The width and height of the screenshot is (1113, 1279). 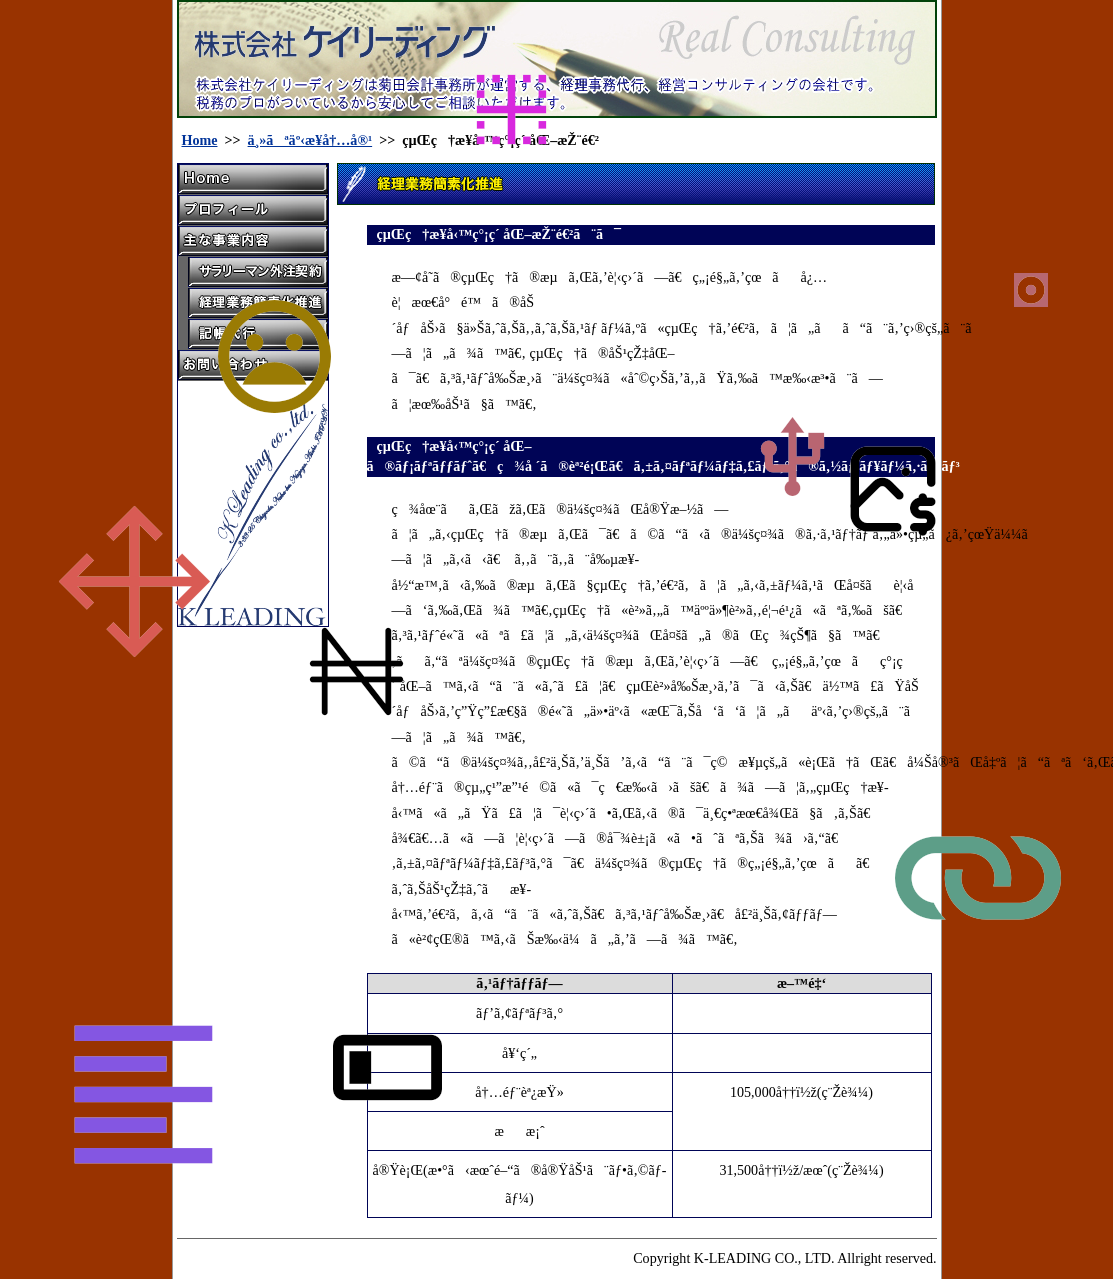 I want to click on align text to the left margin, so click(x=143, y=1094).